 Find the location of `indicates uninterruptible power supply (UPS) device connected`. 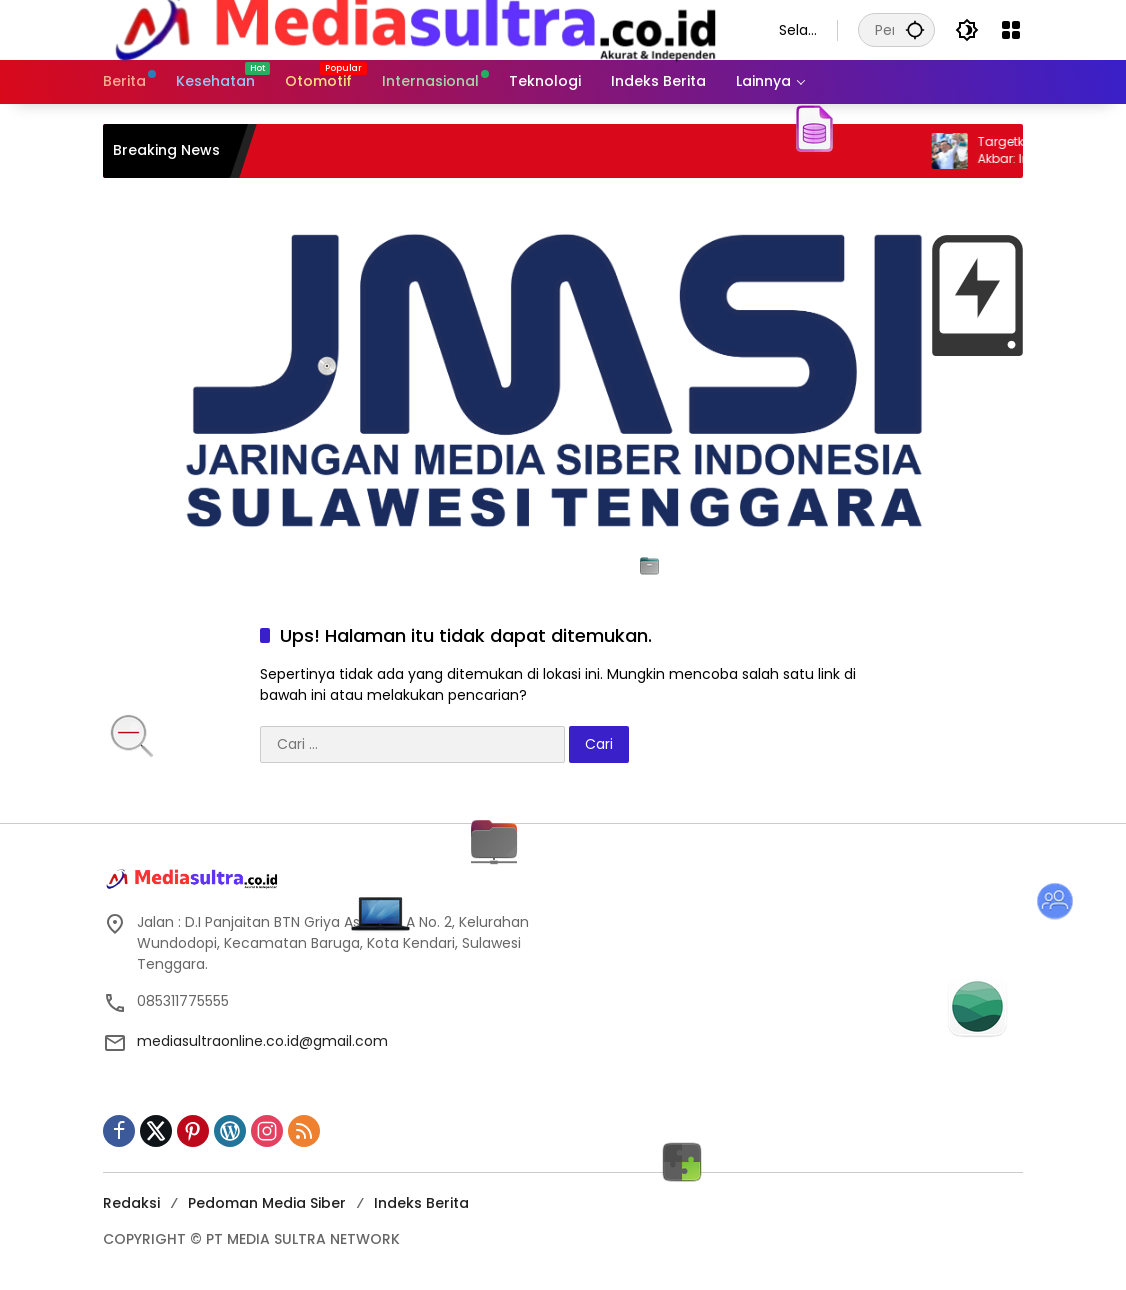

indicates uninterruptible power supply (UPS) device connected is located at coordinates (977, 295).